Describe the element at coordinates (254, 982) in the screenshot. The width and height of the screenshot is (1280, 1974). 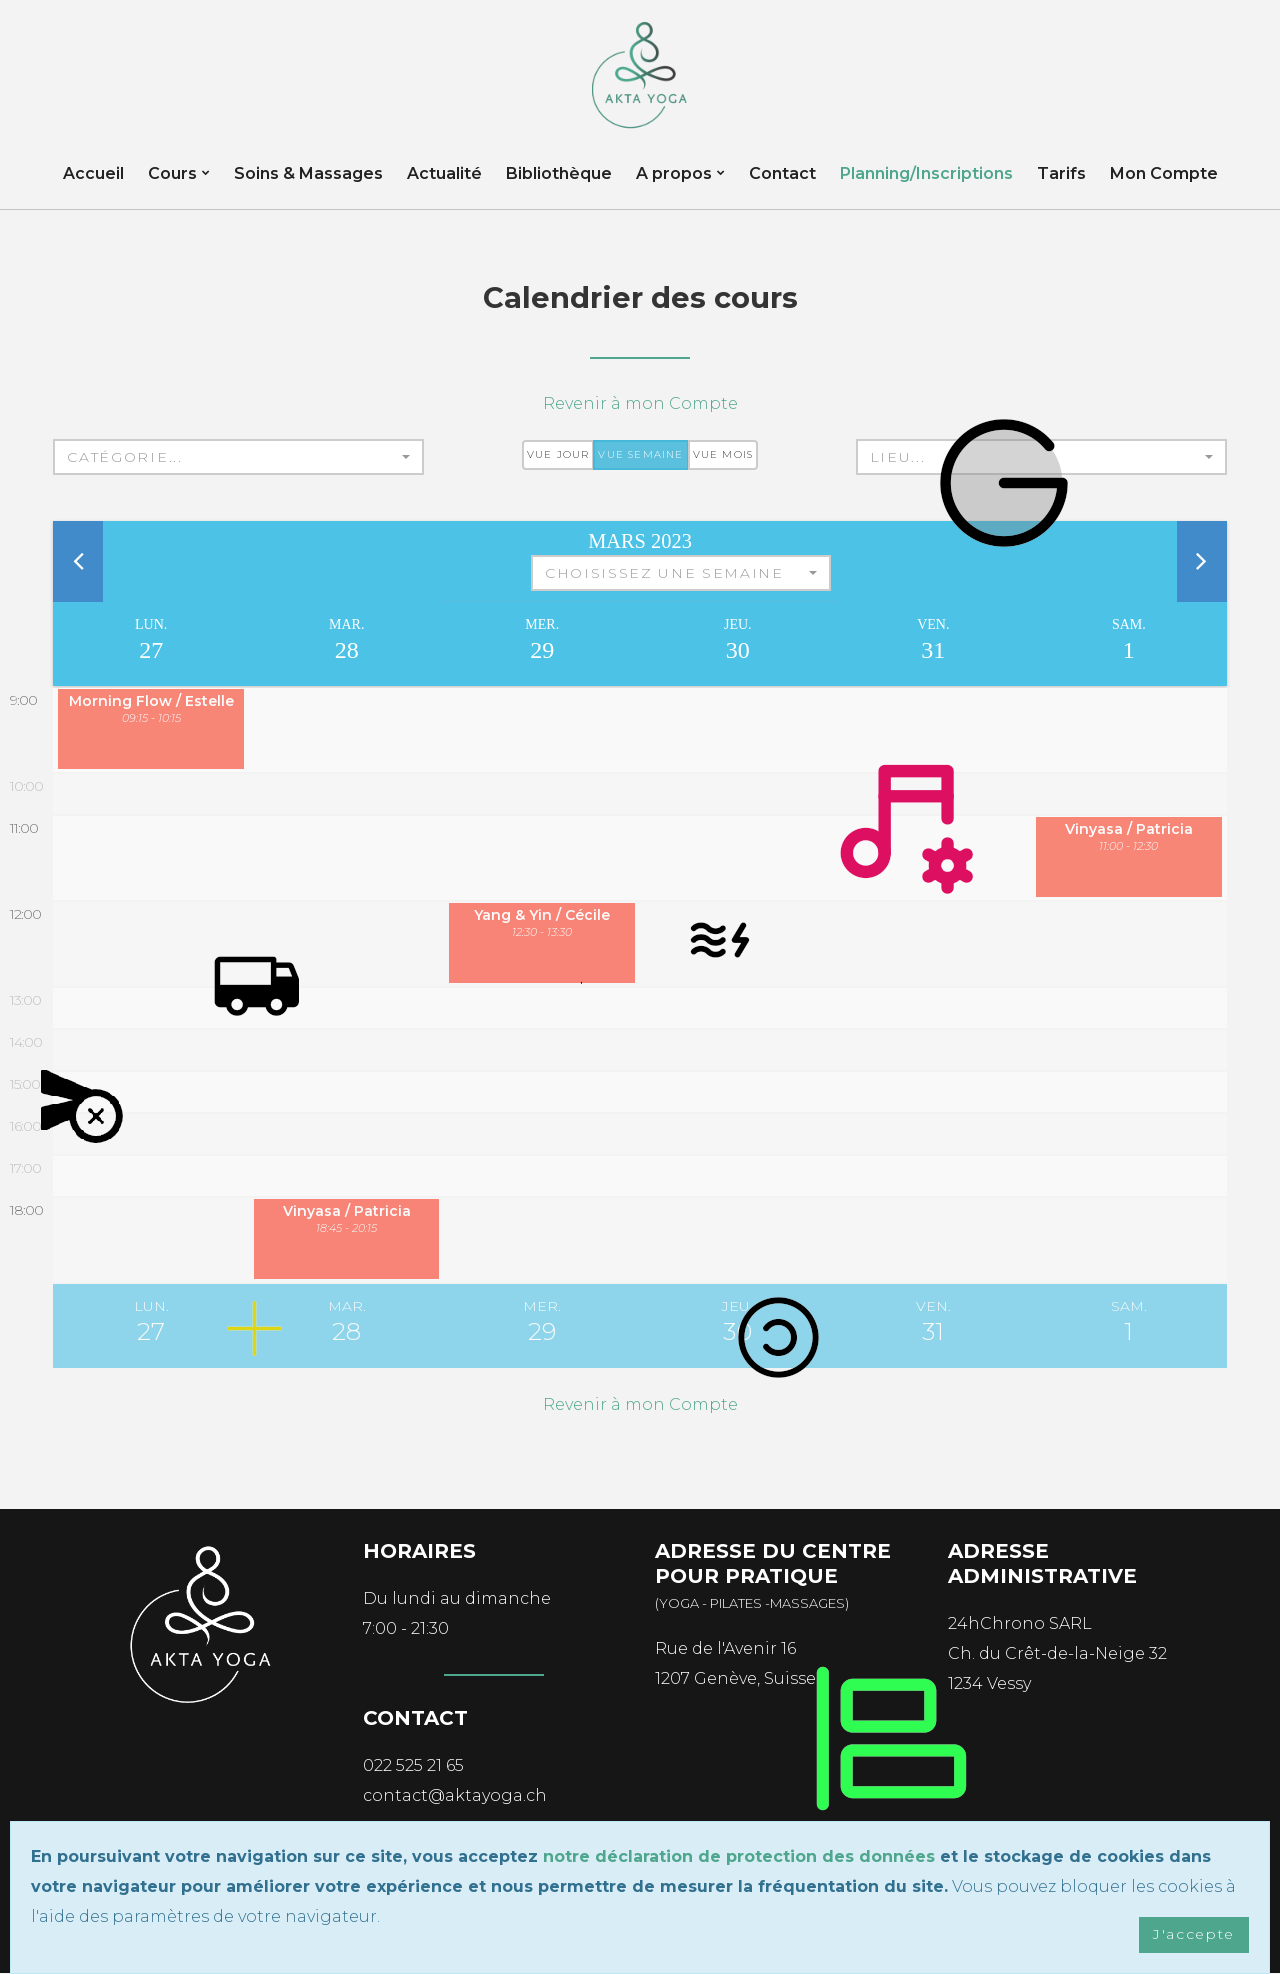
I see `track your delivery or shipment` at that location.